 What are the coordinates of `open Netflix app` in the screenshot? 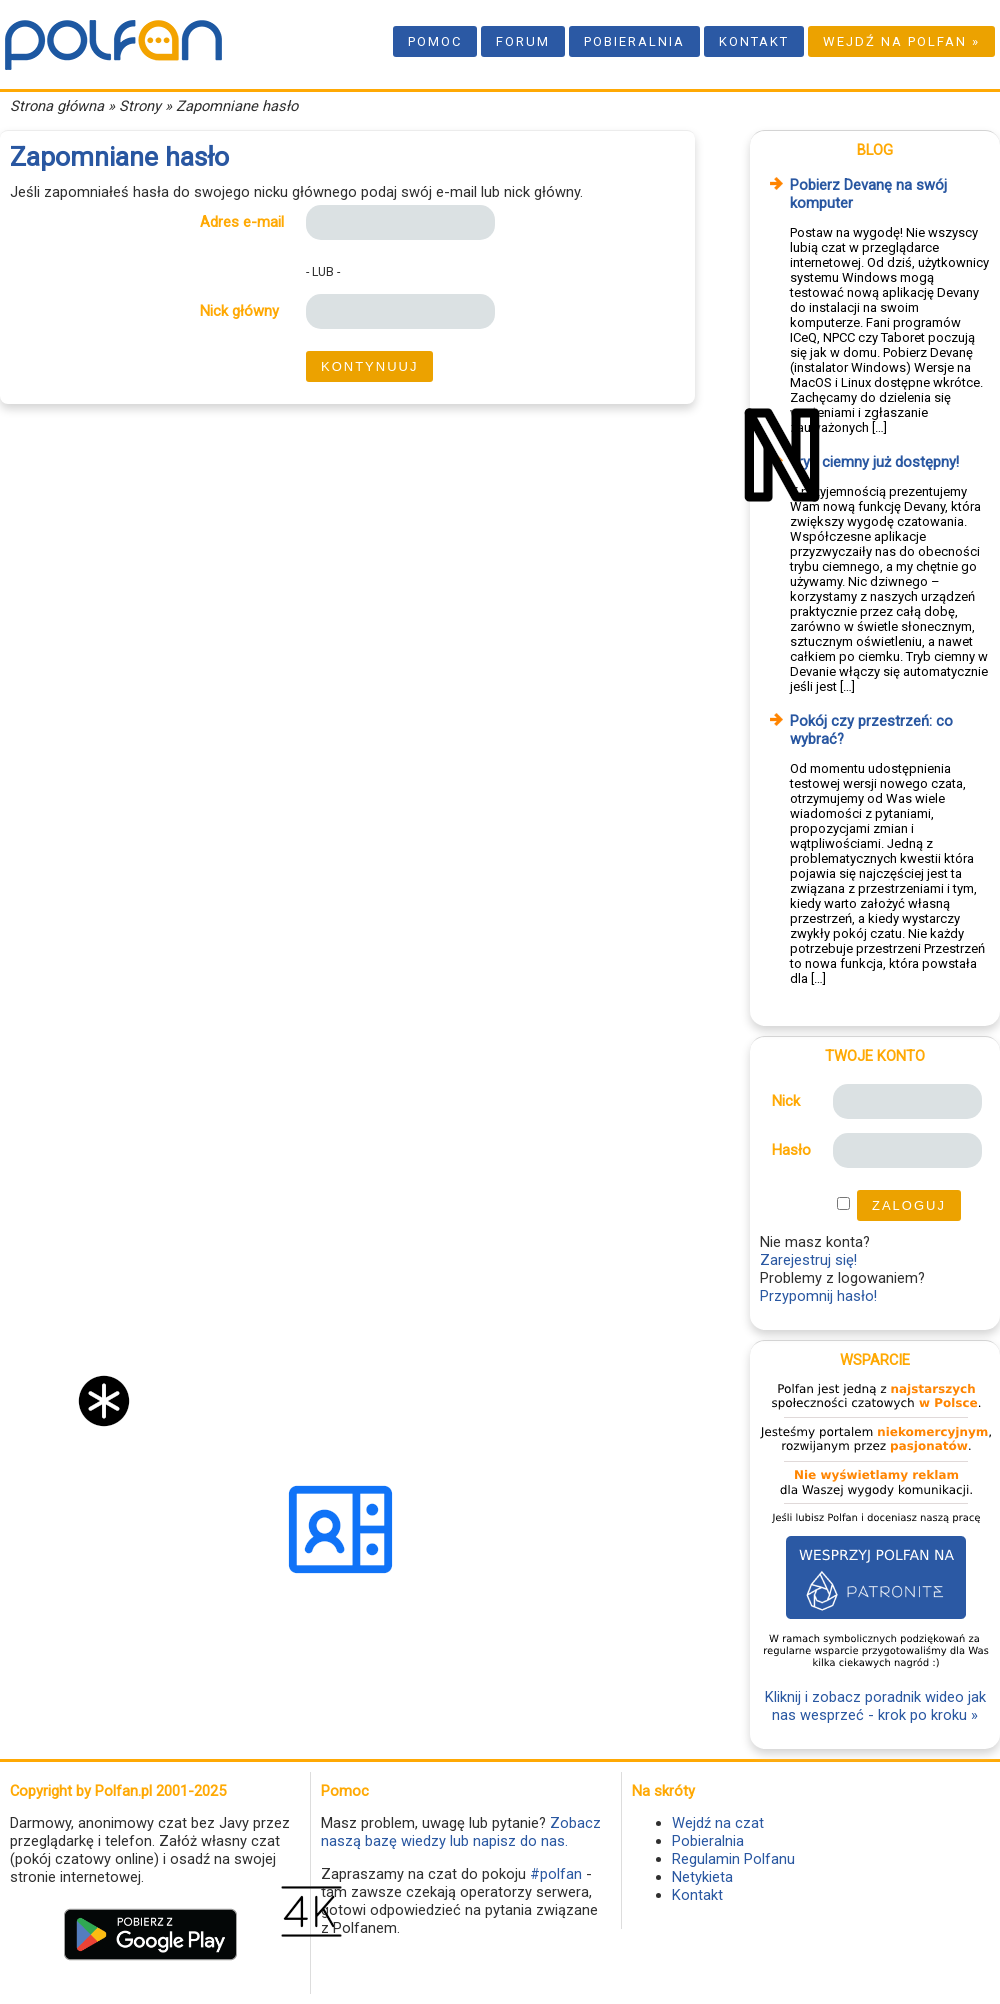 It's located at (782, 455).